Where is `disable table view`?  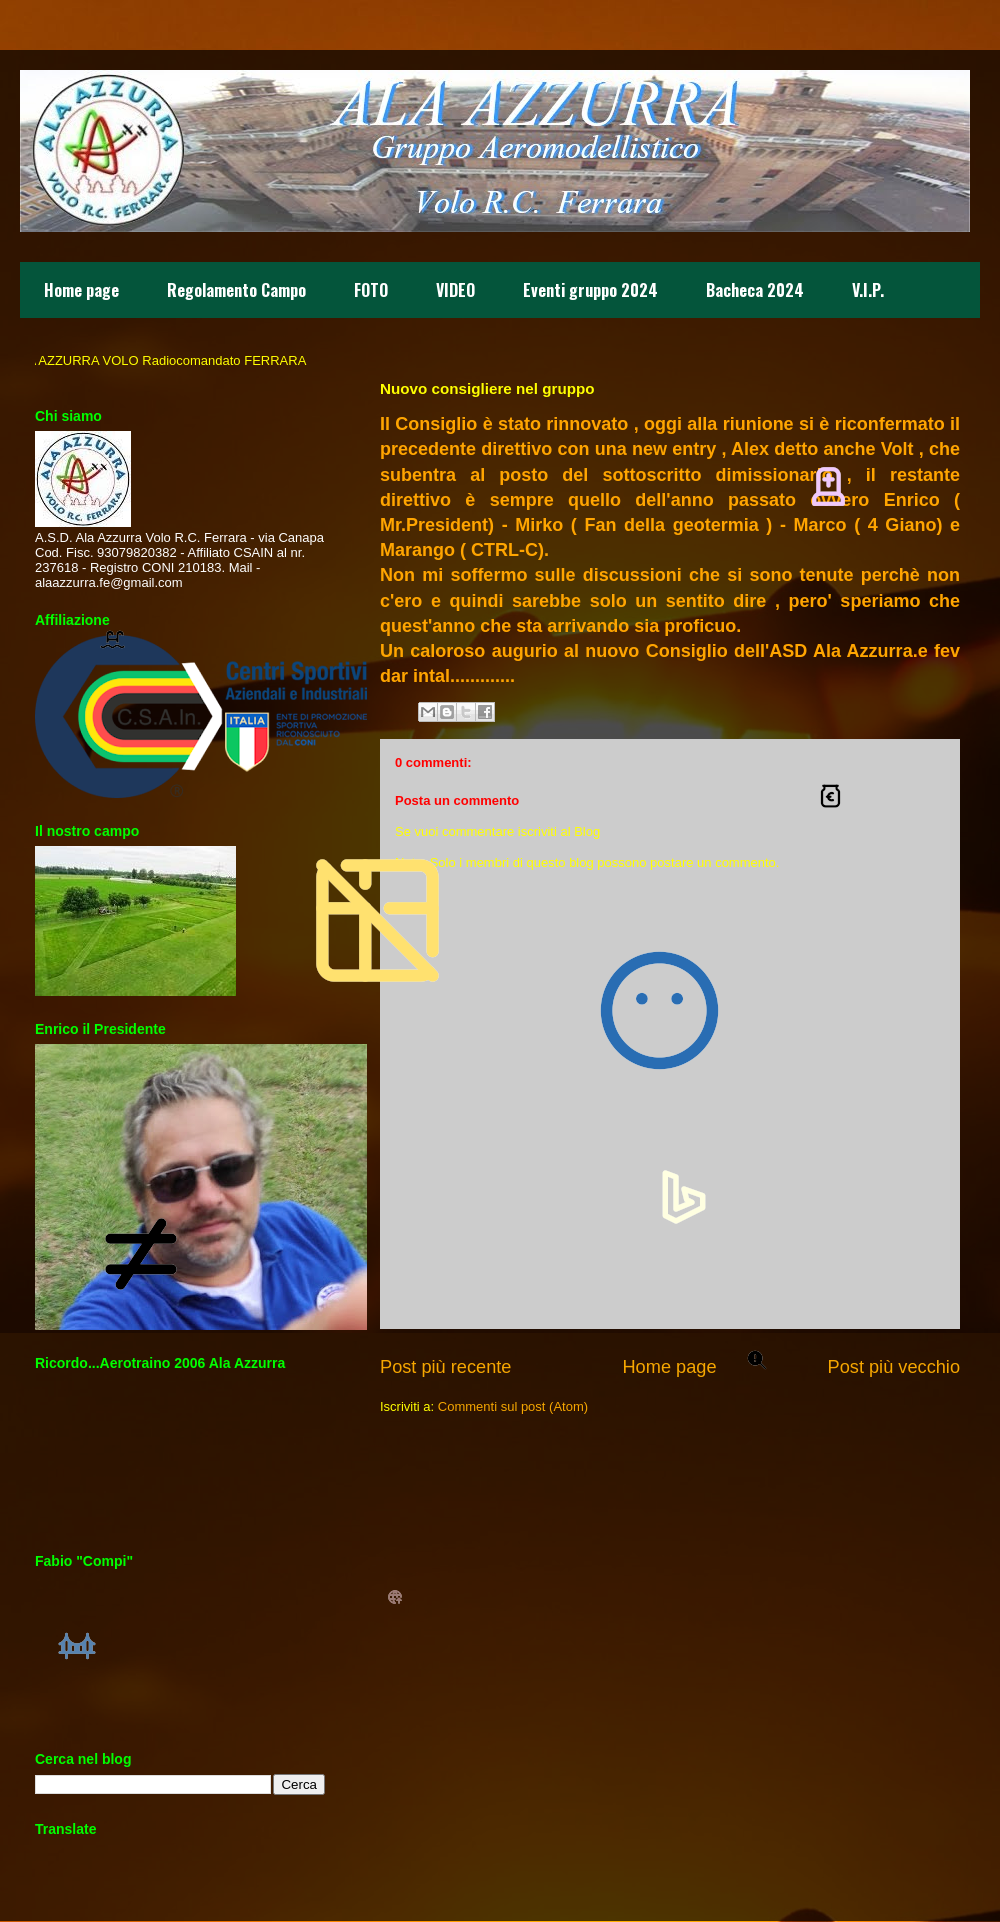
disable table view is located at coordinates (377, 920).